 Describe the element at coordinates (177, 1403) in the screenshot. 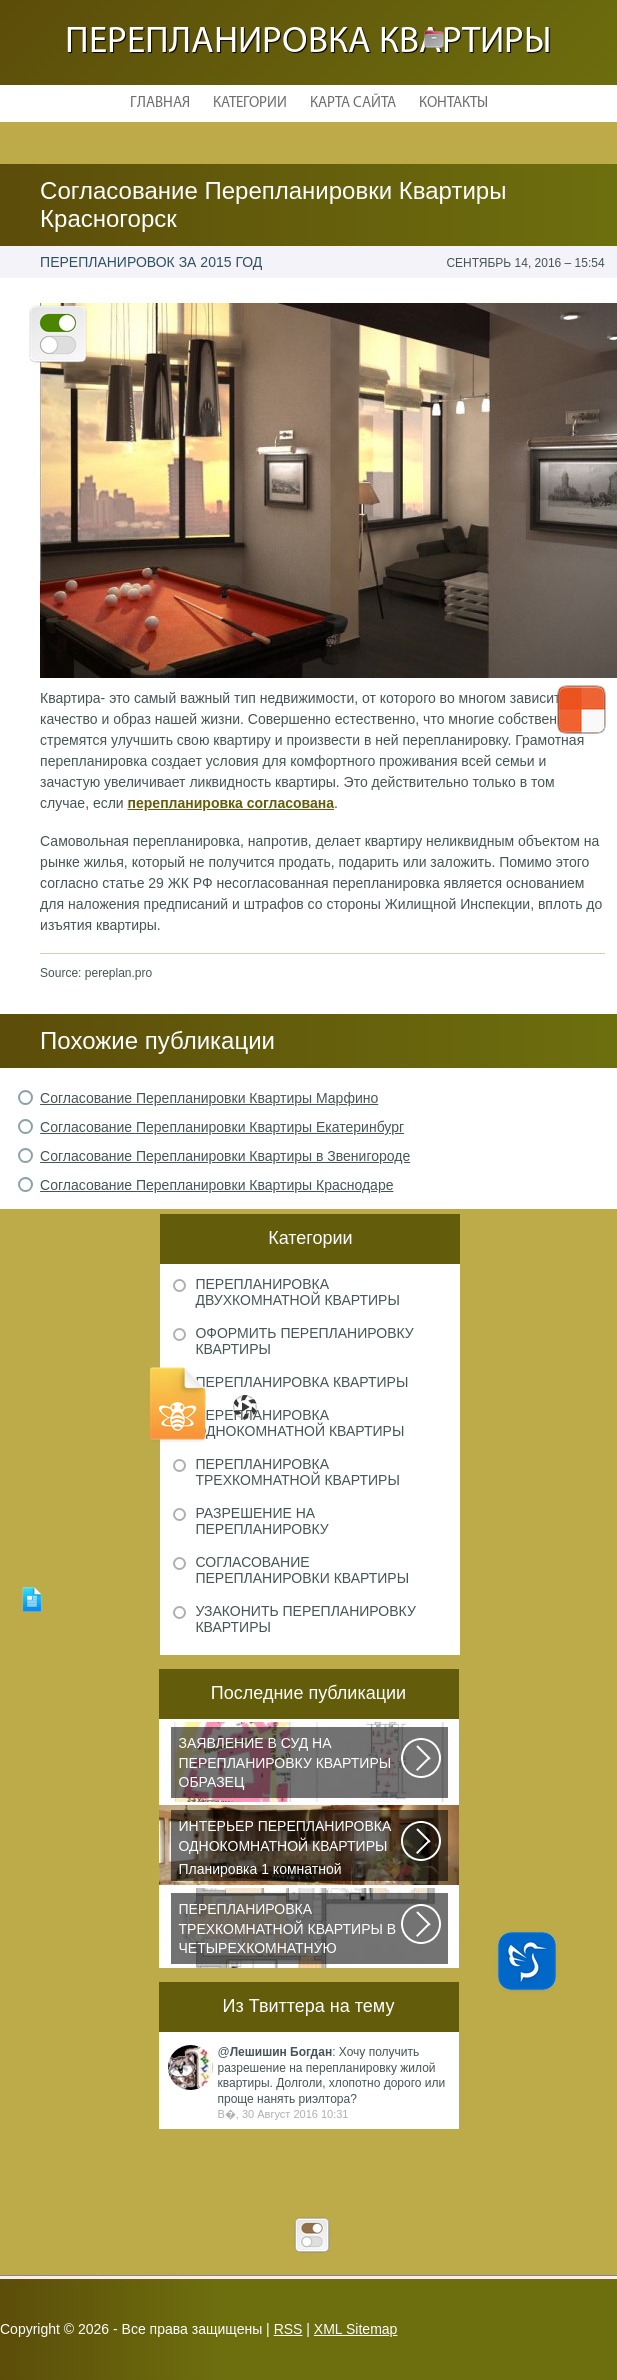

I see `open a freeplane mind mapping file` at that location.